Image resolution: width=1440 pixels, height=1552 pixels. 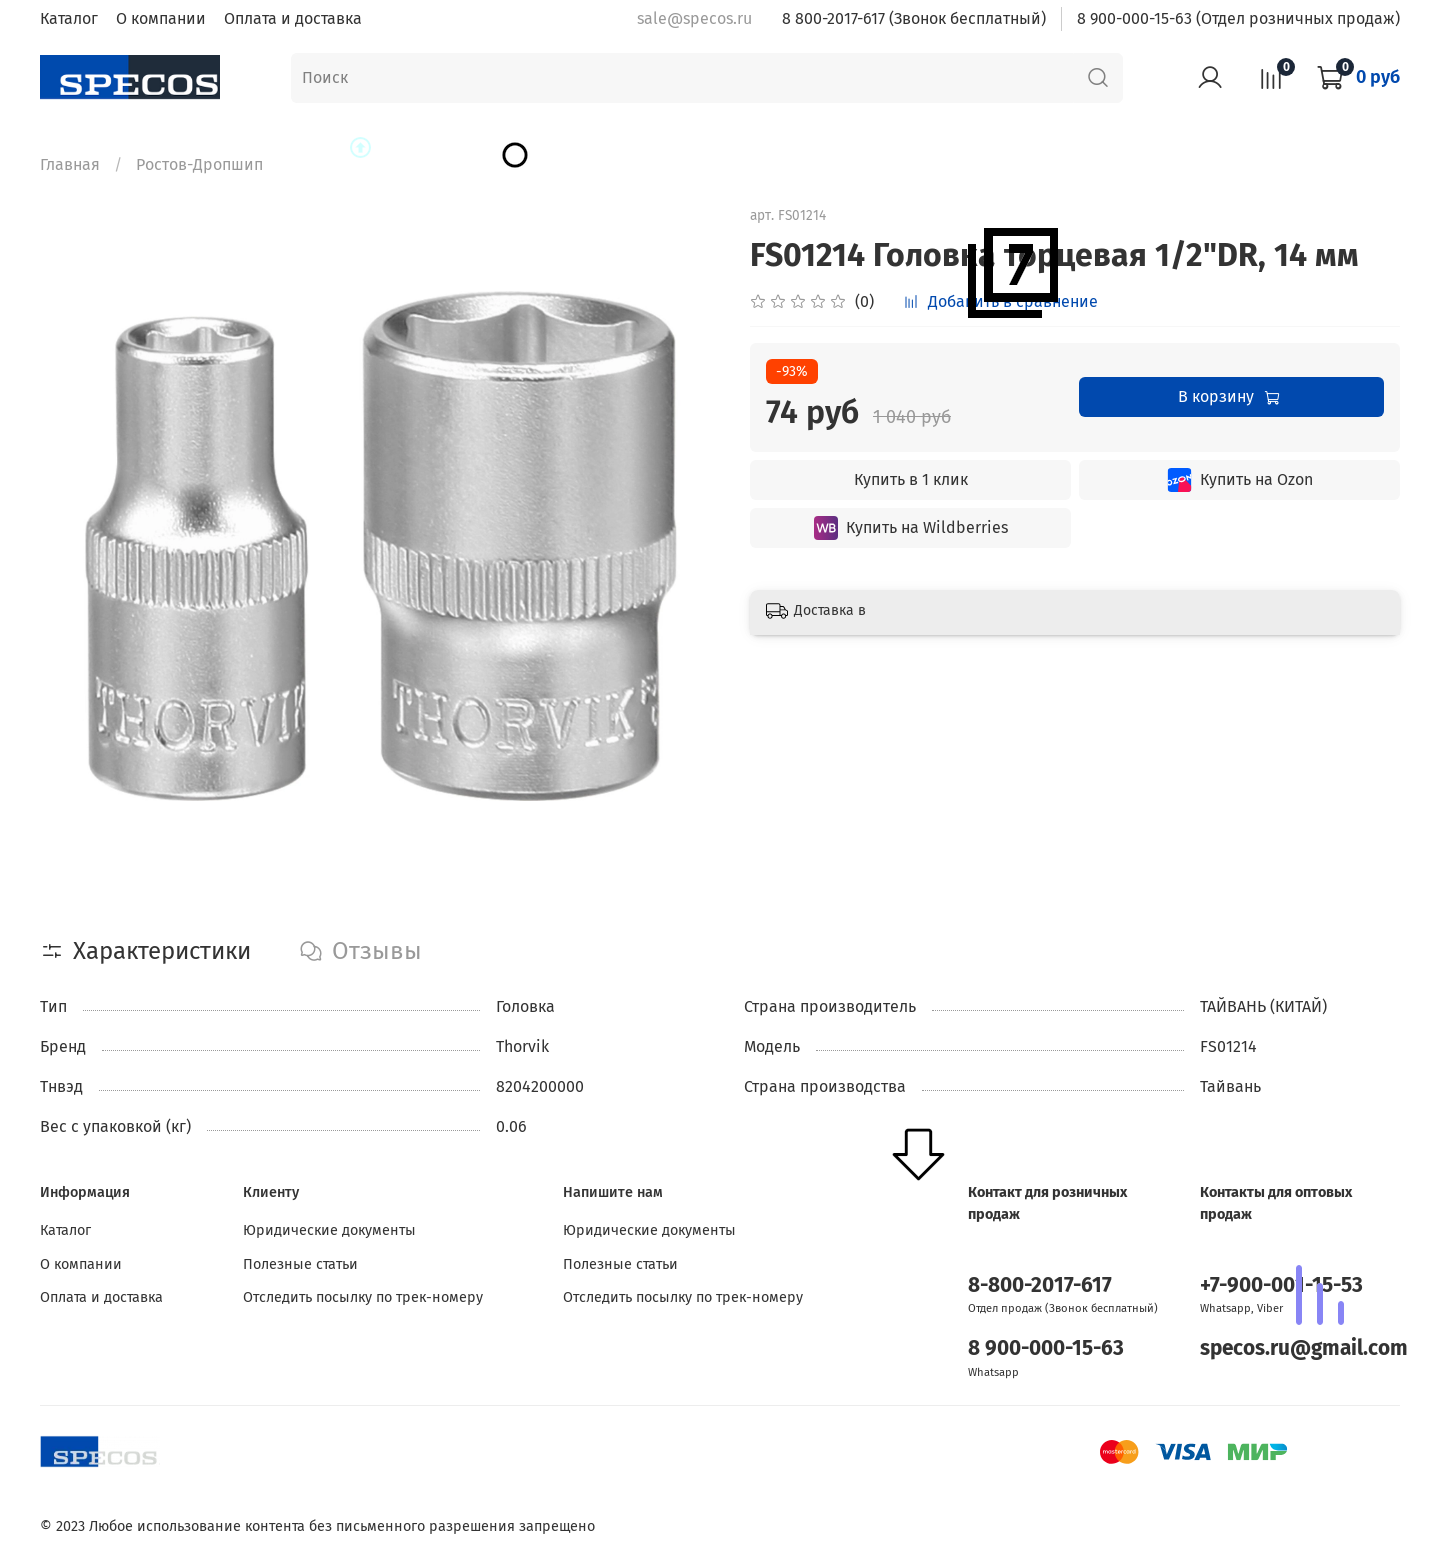 What do you see at coordinates (1013, 273) in the screenshot?
I see `indicates item 7 in a numbered series or filter` at bounding box center [1013, 273].